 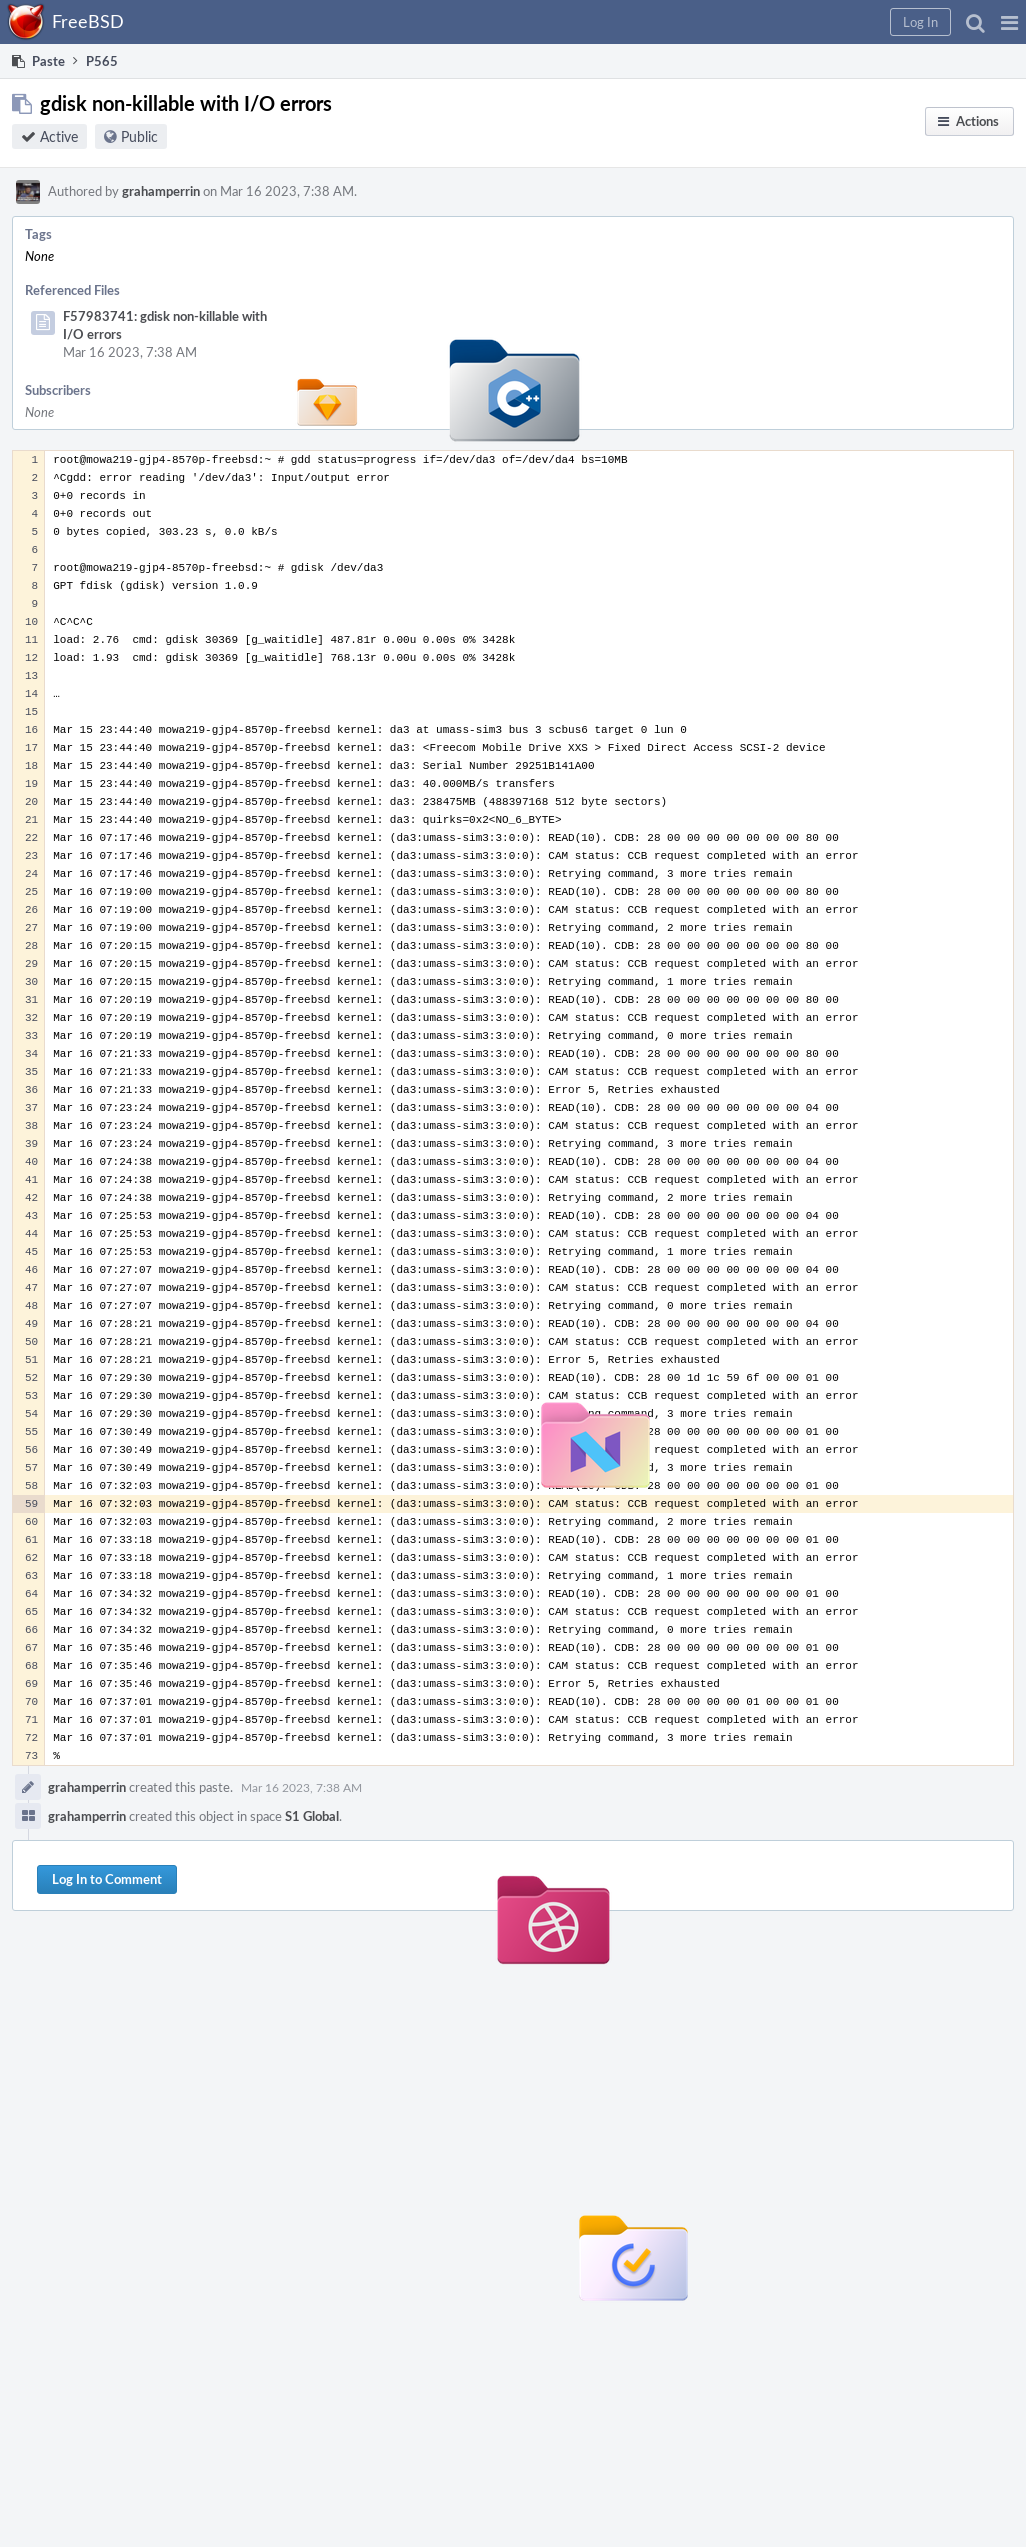 I want to click on open folder containing C++ project files, so click(x=514, y=394).